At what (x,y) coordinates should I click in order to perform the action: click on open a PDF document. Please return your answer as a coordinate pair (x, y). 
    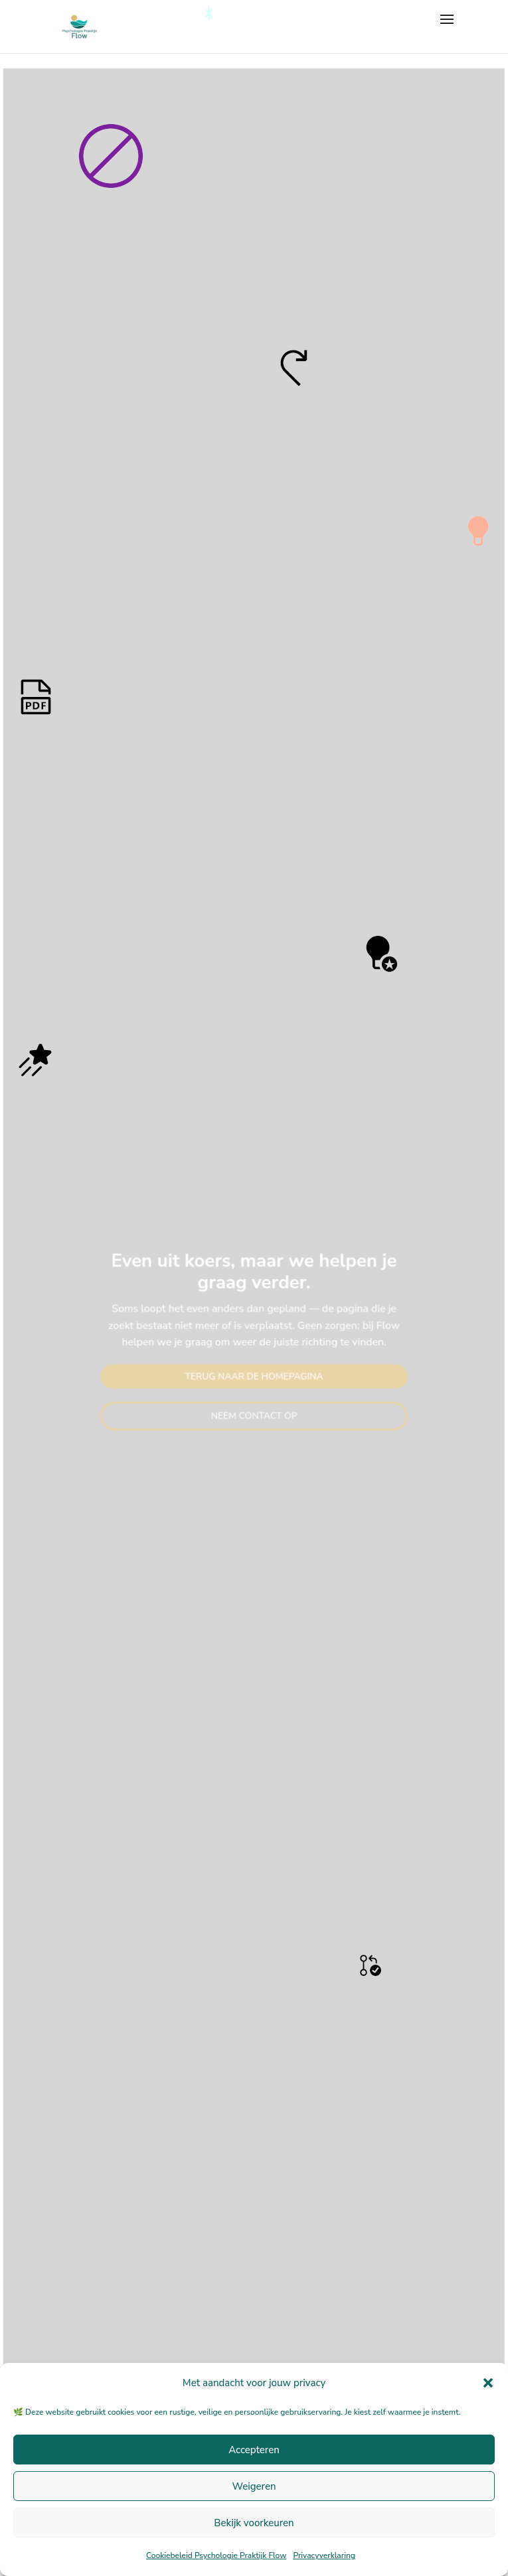
    Looking at the image, I should click on (36, 697).